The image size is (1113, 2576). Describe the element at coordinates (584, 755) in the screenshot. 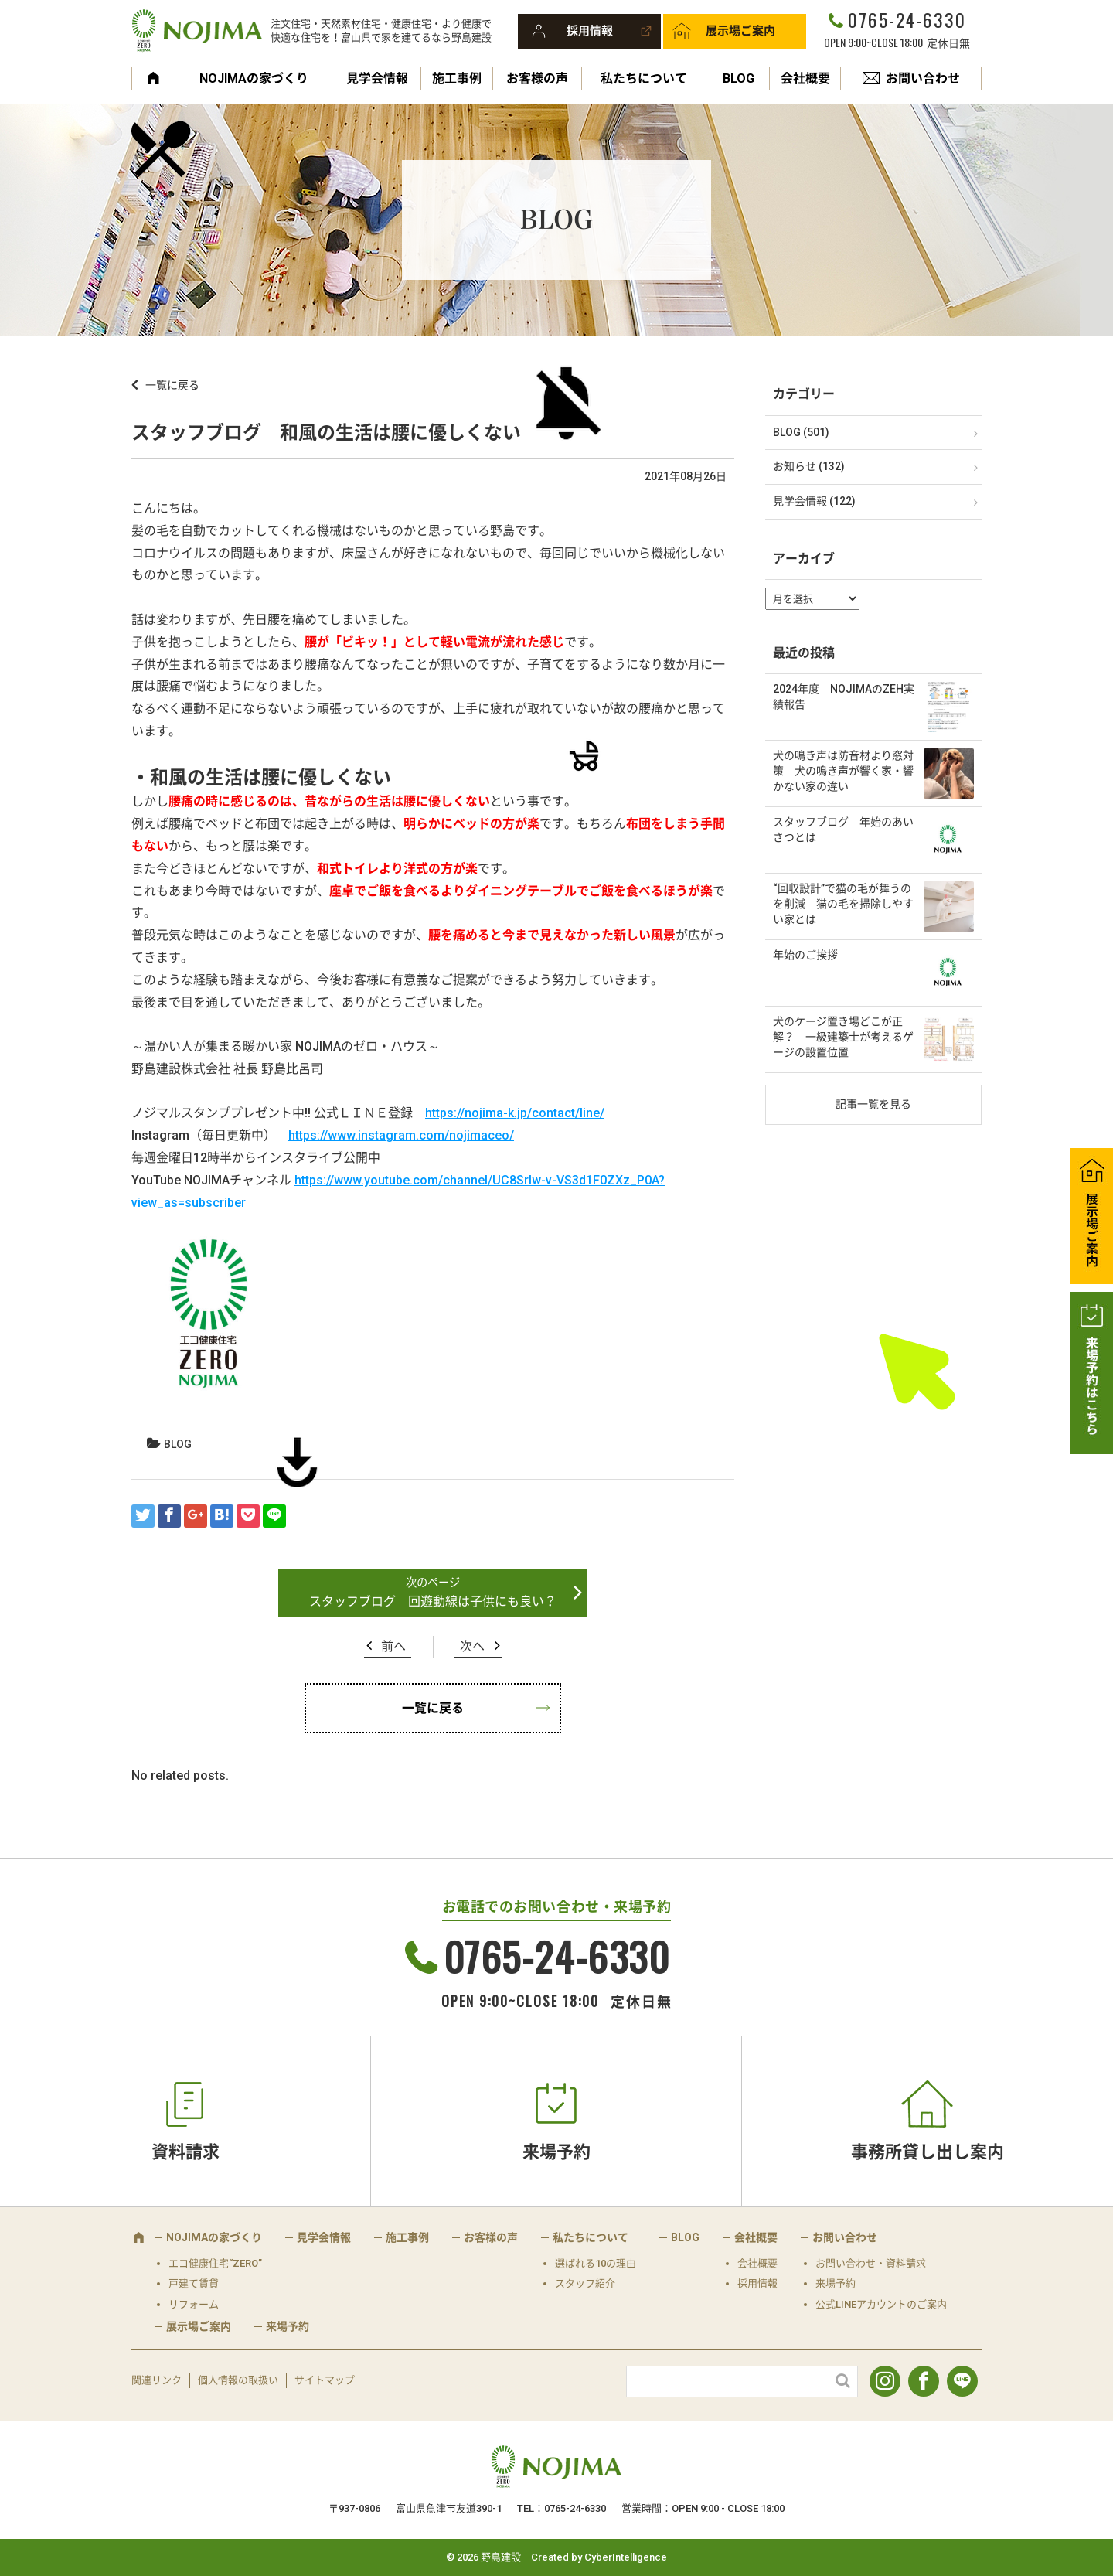

I see `indicates child-friendly or family-friendly location` at that location.